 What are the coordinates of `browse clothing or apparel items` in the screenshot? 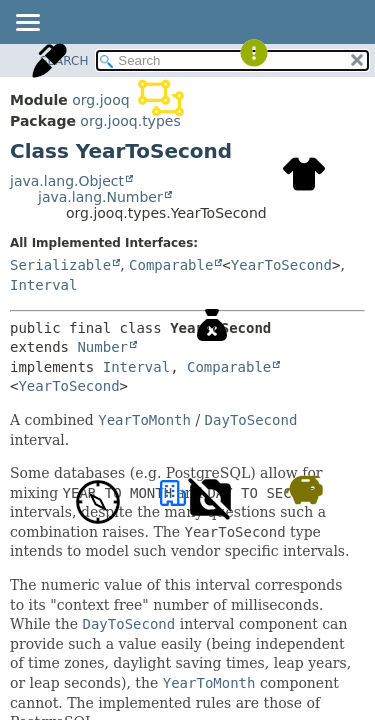 It's located at (304, 173).